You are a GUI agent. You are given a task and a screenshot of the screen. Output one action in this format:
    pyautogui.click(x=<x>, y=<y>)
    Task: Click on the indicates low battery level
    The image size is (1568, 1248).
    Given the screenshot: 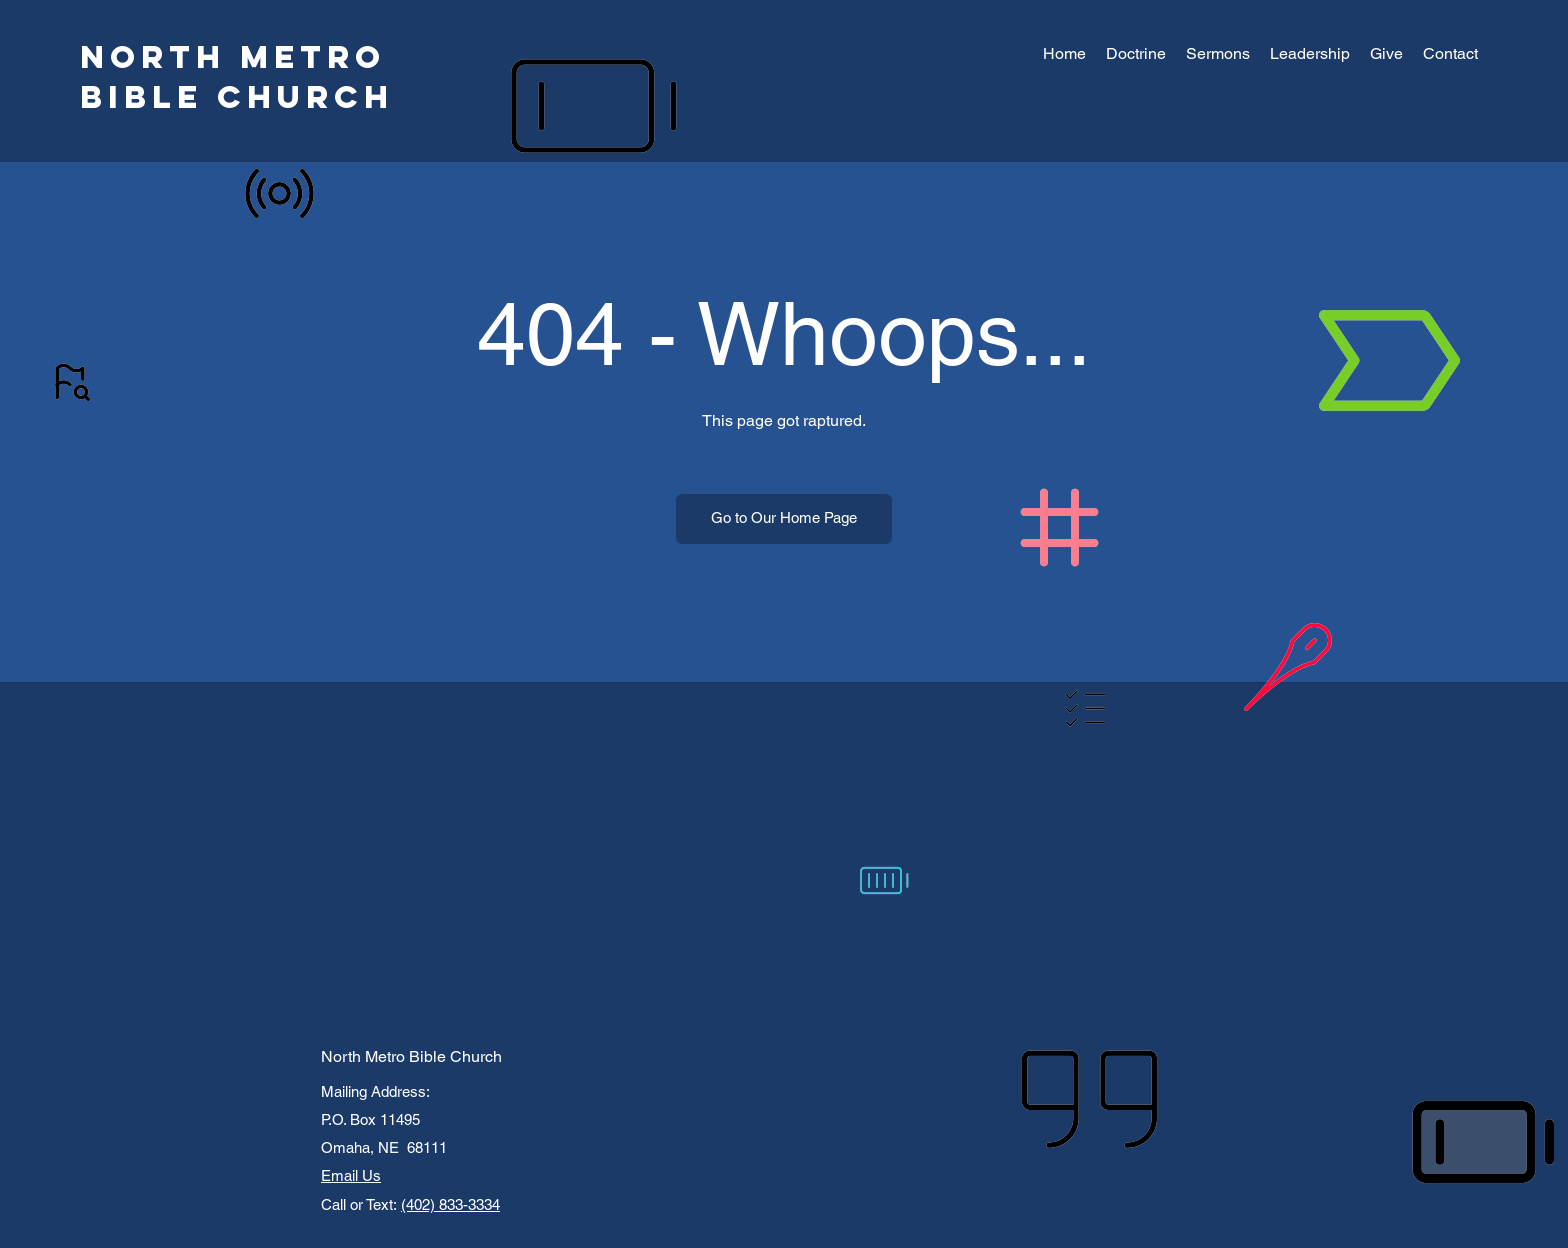 What is the action you would take?
    pyautogui.click(x=1481, y=1142)
    